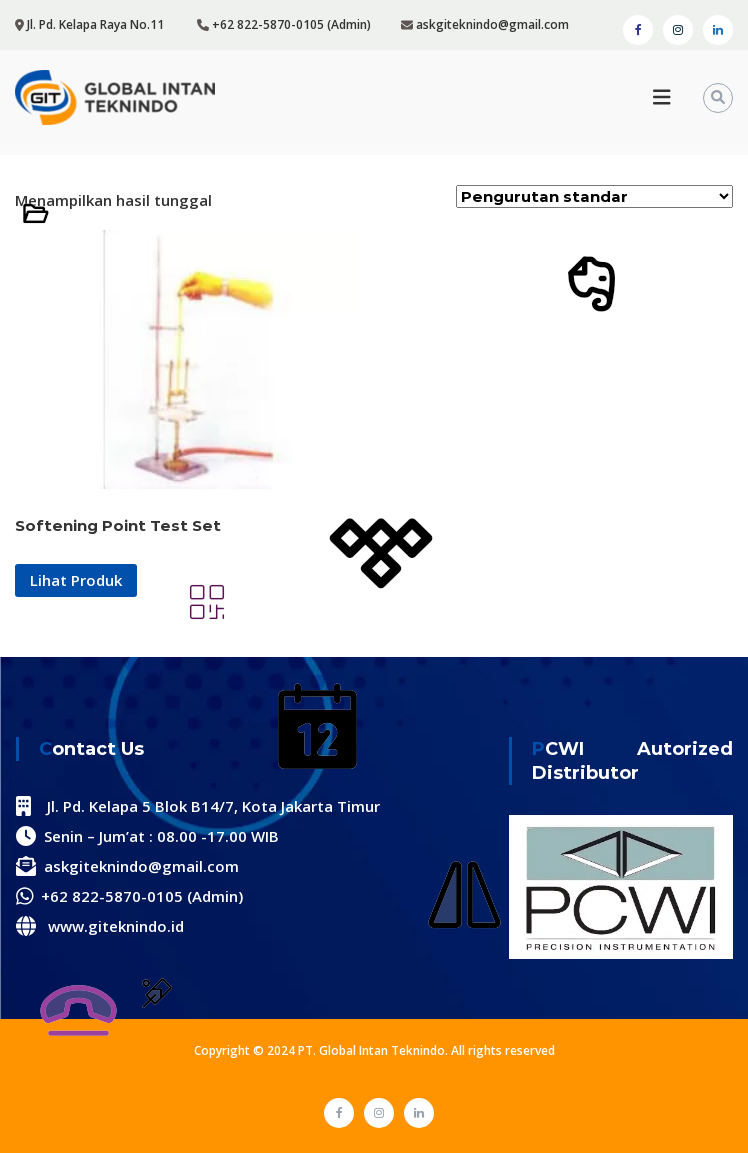 This screenshot has width=748, height=1153. I want to click on open calendar or date picker, so click(317, 729).